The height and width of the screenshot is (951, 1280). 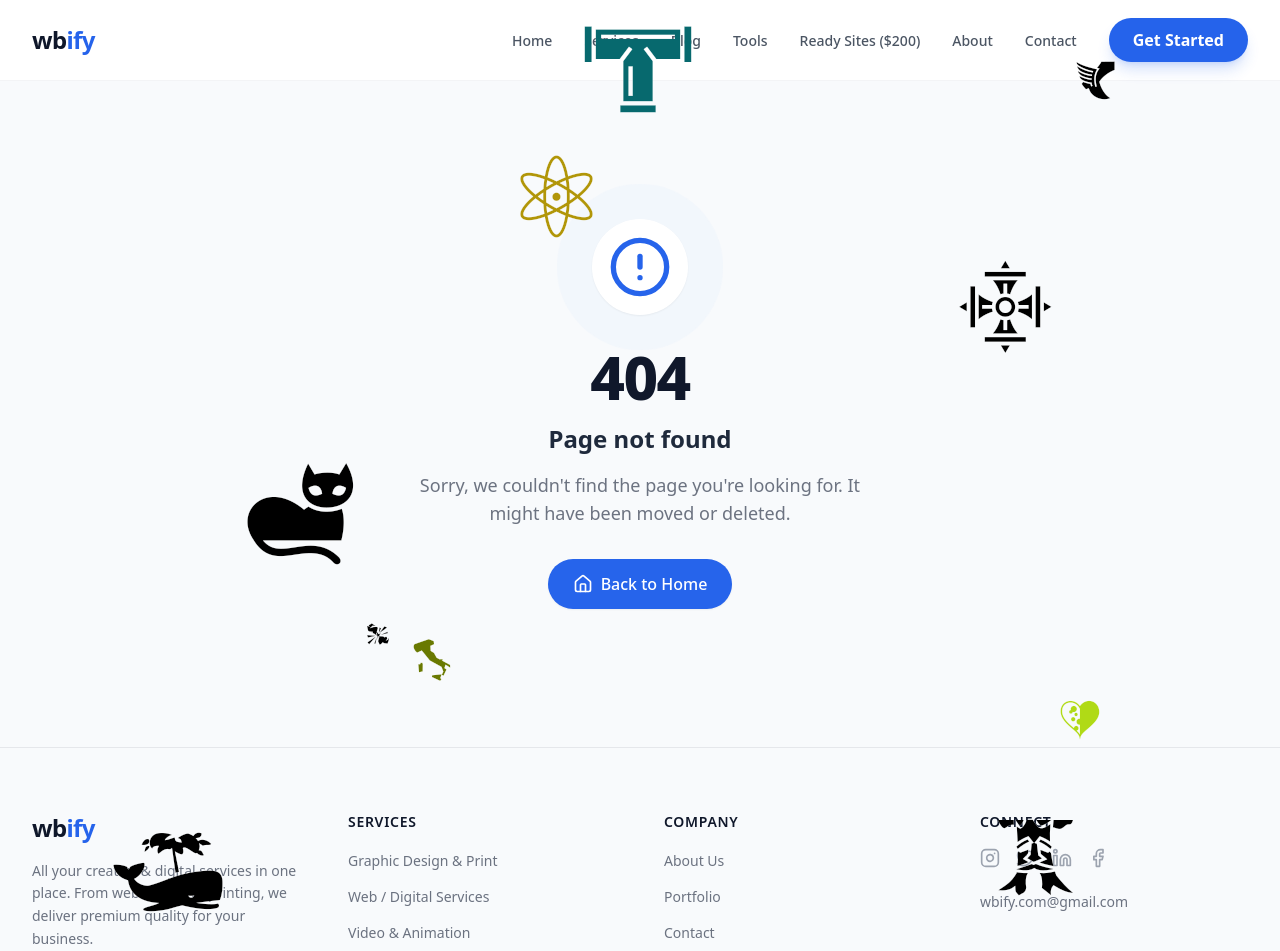 I want to click on indicates a spark or ignition action, so click(x=378, y=634).